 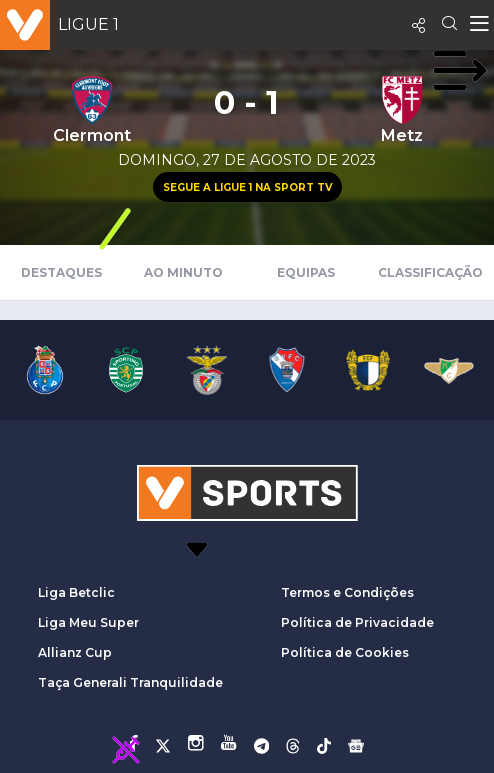 I want to click on indicates a disabled or unavailable feature, so click(x=115, y=229).